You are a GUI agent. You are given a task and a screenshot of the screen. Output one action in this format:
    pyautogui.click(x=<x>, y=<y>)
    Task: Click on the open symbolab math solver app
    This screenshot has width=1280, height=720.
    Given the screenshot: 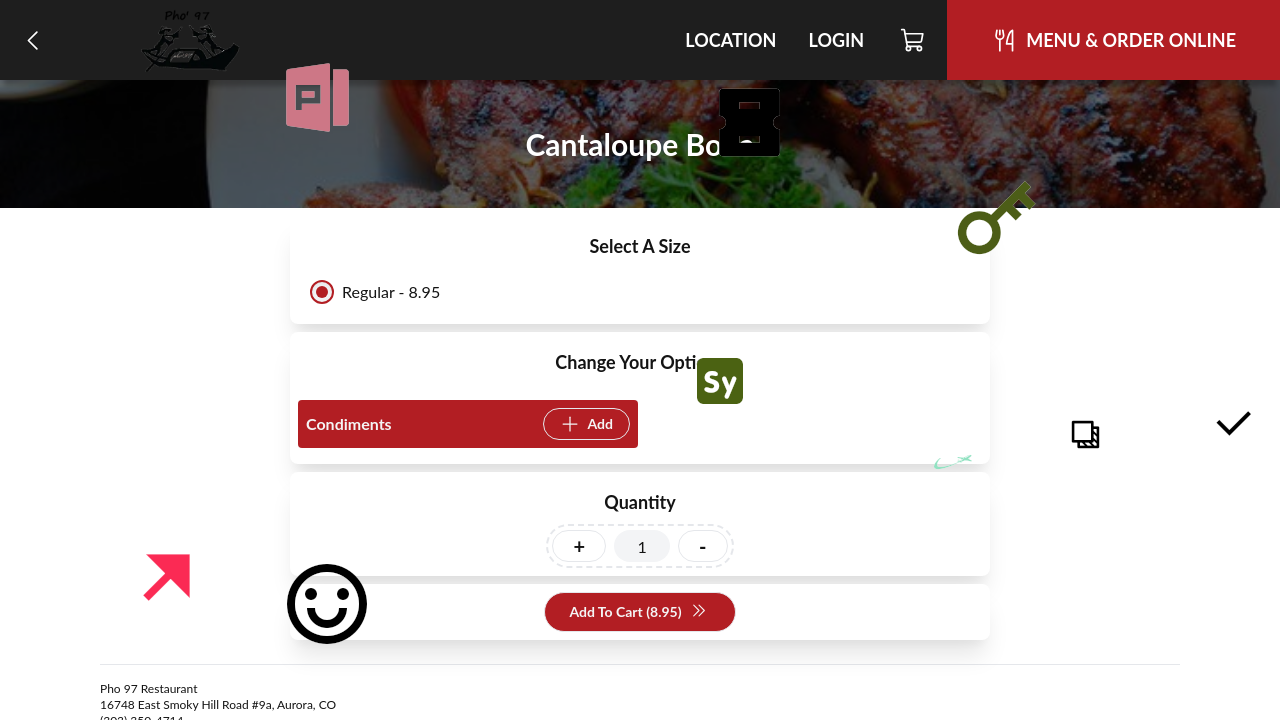 What is the action you would take?
    pyautogui.click(x=720, y=381)
    